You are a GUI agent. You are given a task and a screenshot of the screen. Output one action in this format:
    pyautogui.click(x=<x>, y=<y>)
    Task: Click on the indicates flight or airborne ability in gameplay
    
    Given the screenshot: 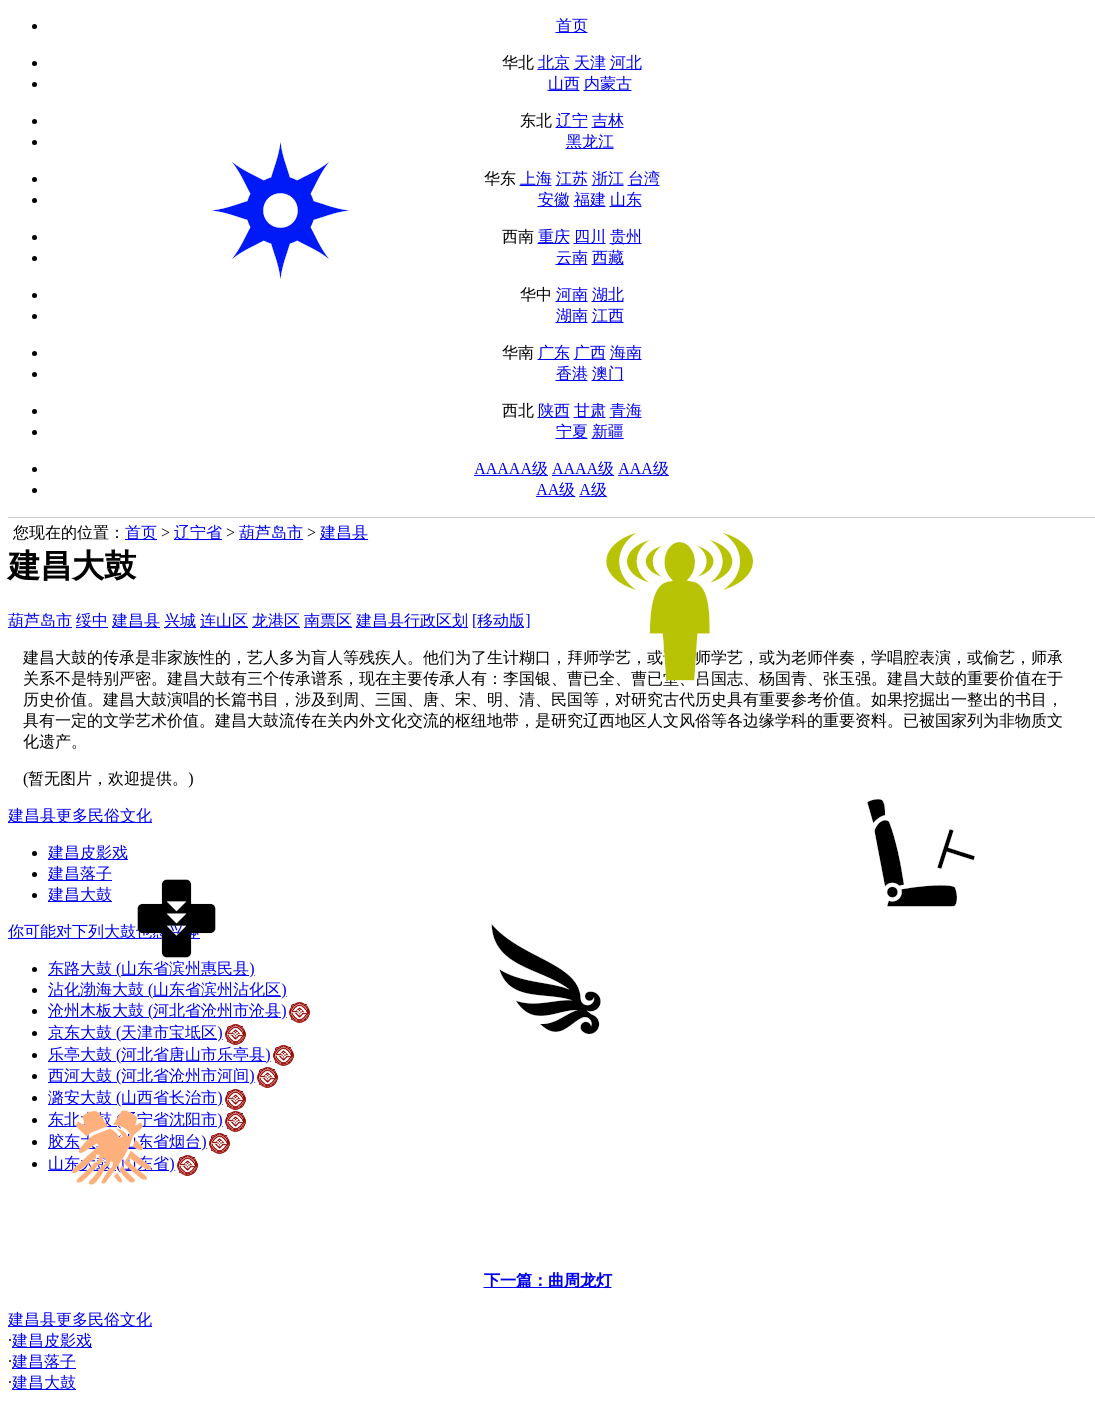 What is the action you would take?
    pyautogui.click(x=545, y=979)
    